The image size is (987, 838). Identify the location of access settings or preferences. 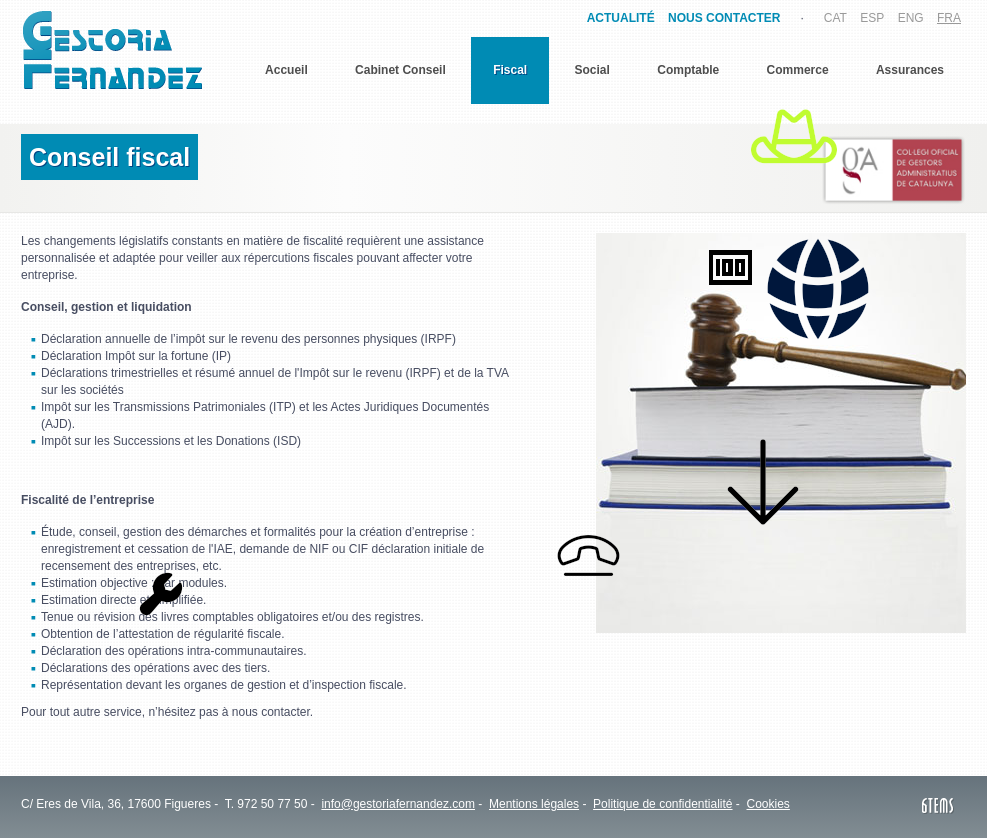
(161, 594).